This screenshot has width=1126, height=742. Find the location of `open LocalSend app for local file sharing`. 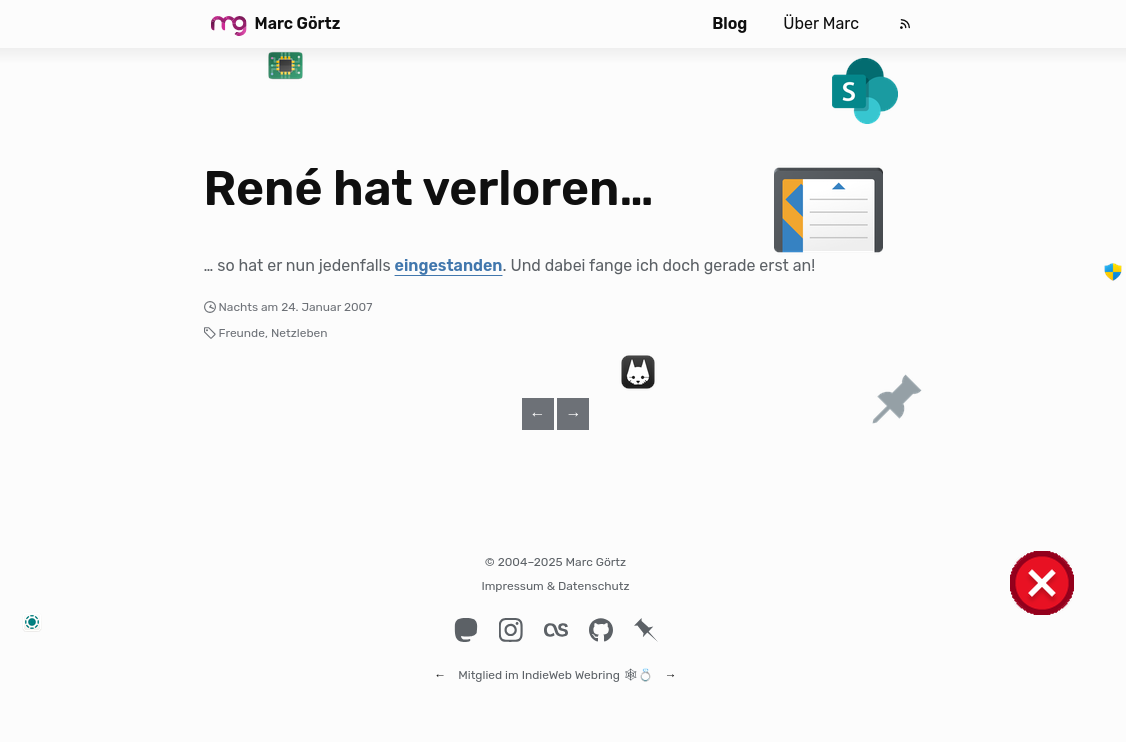

open LocalSend app for local file sharing is located at coordinates (32, 622).